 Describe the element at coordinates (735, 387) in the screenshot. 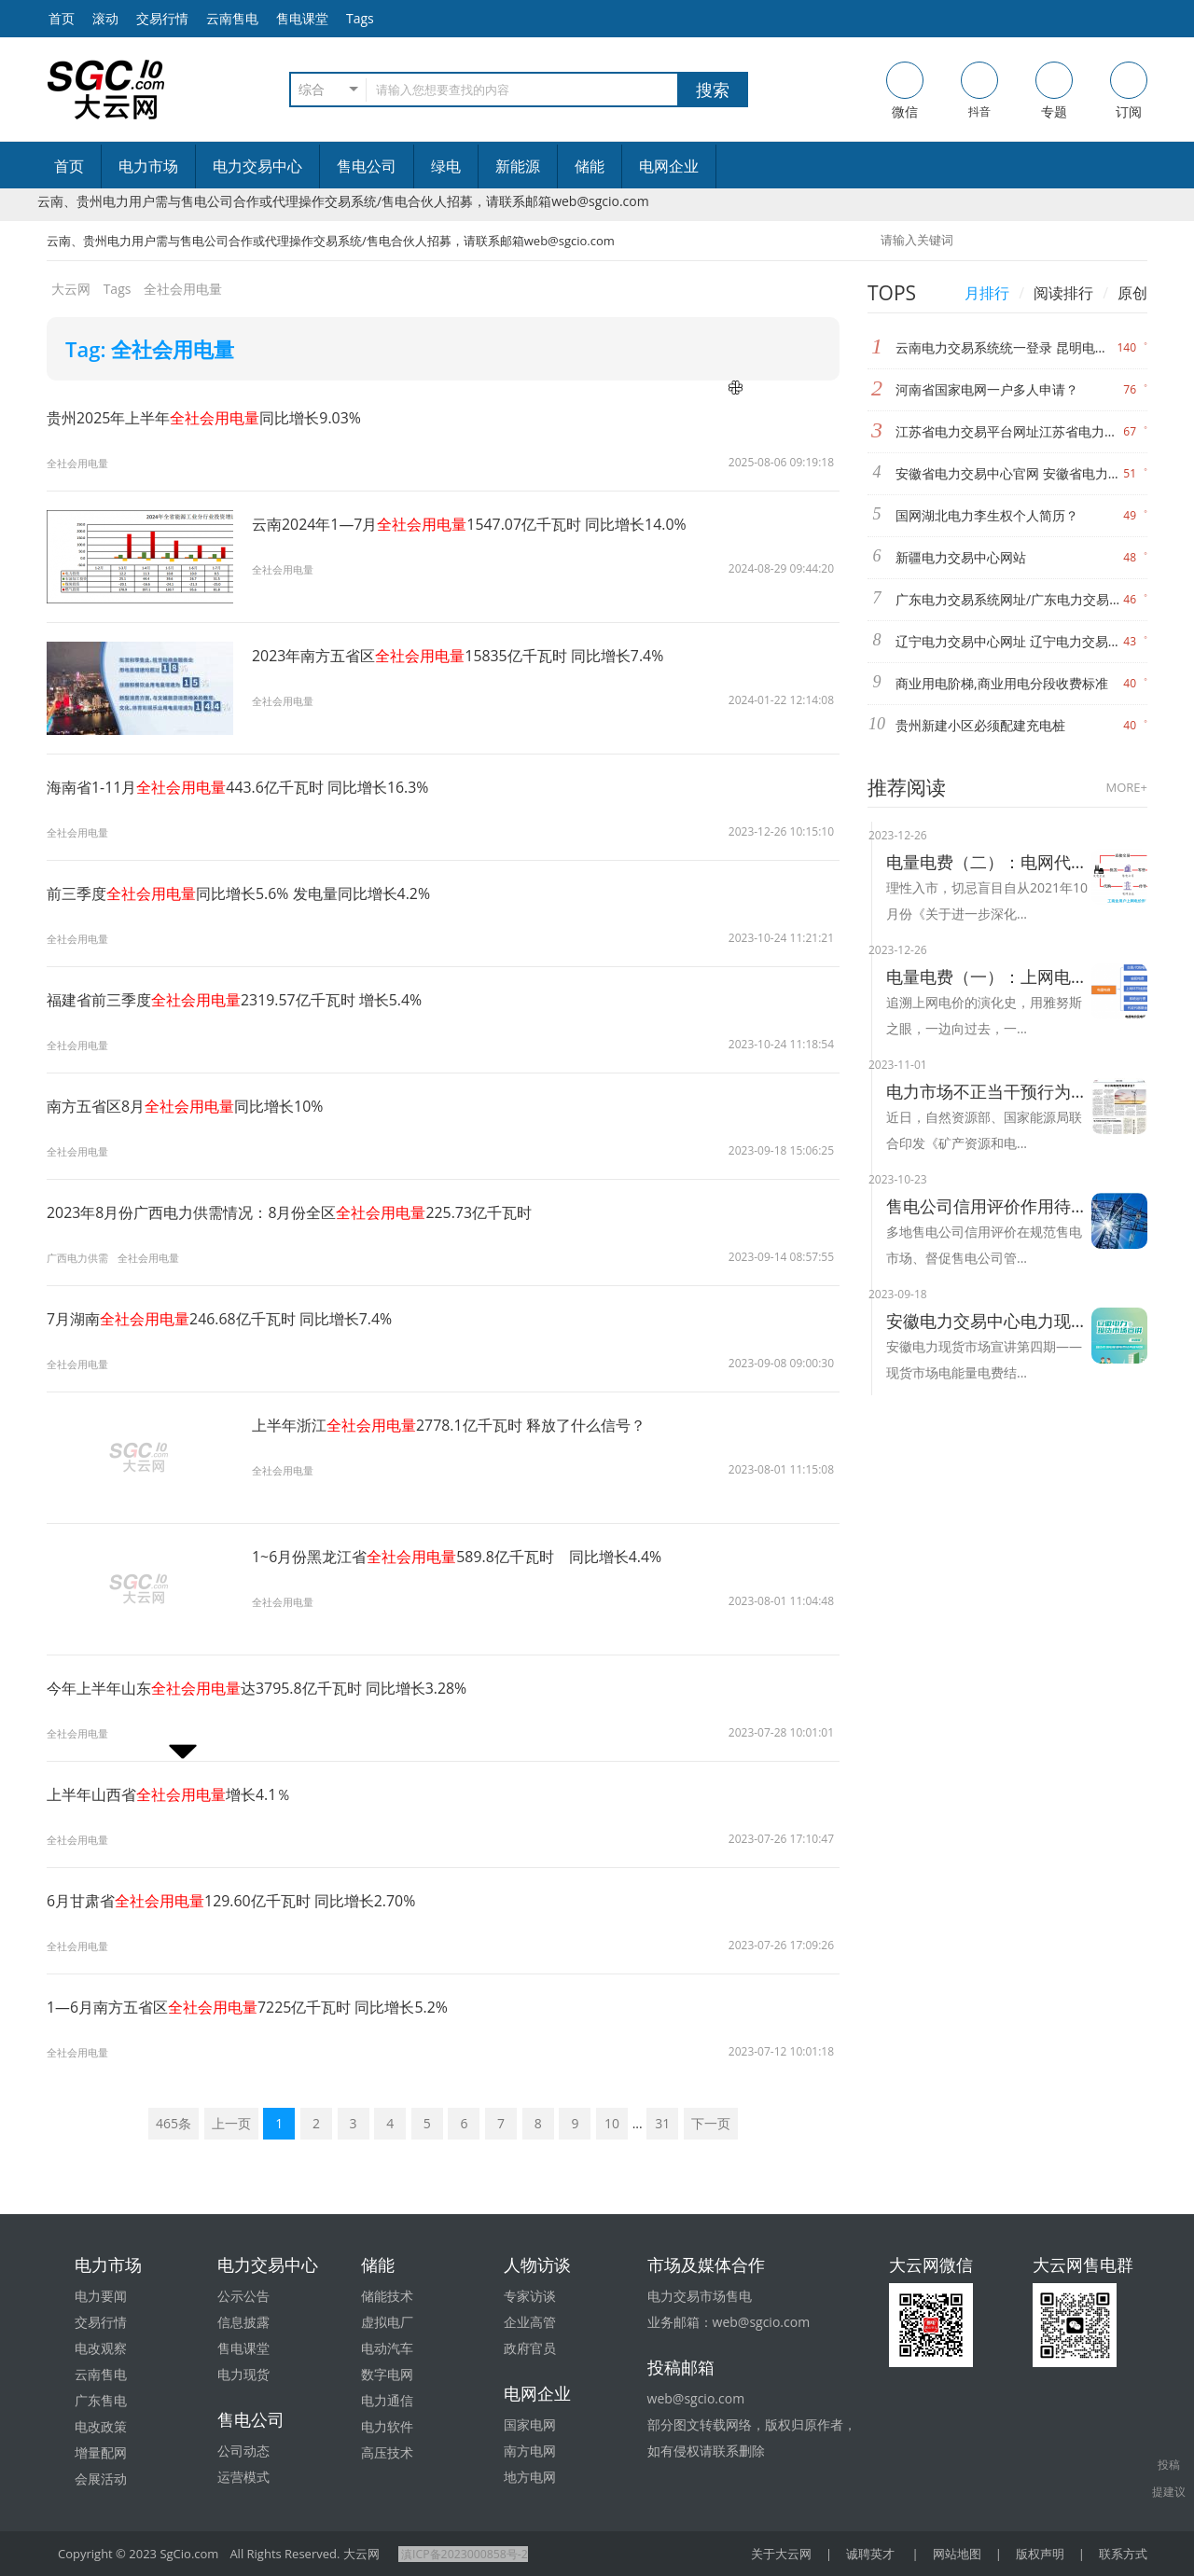

I see `open slack` at that location.